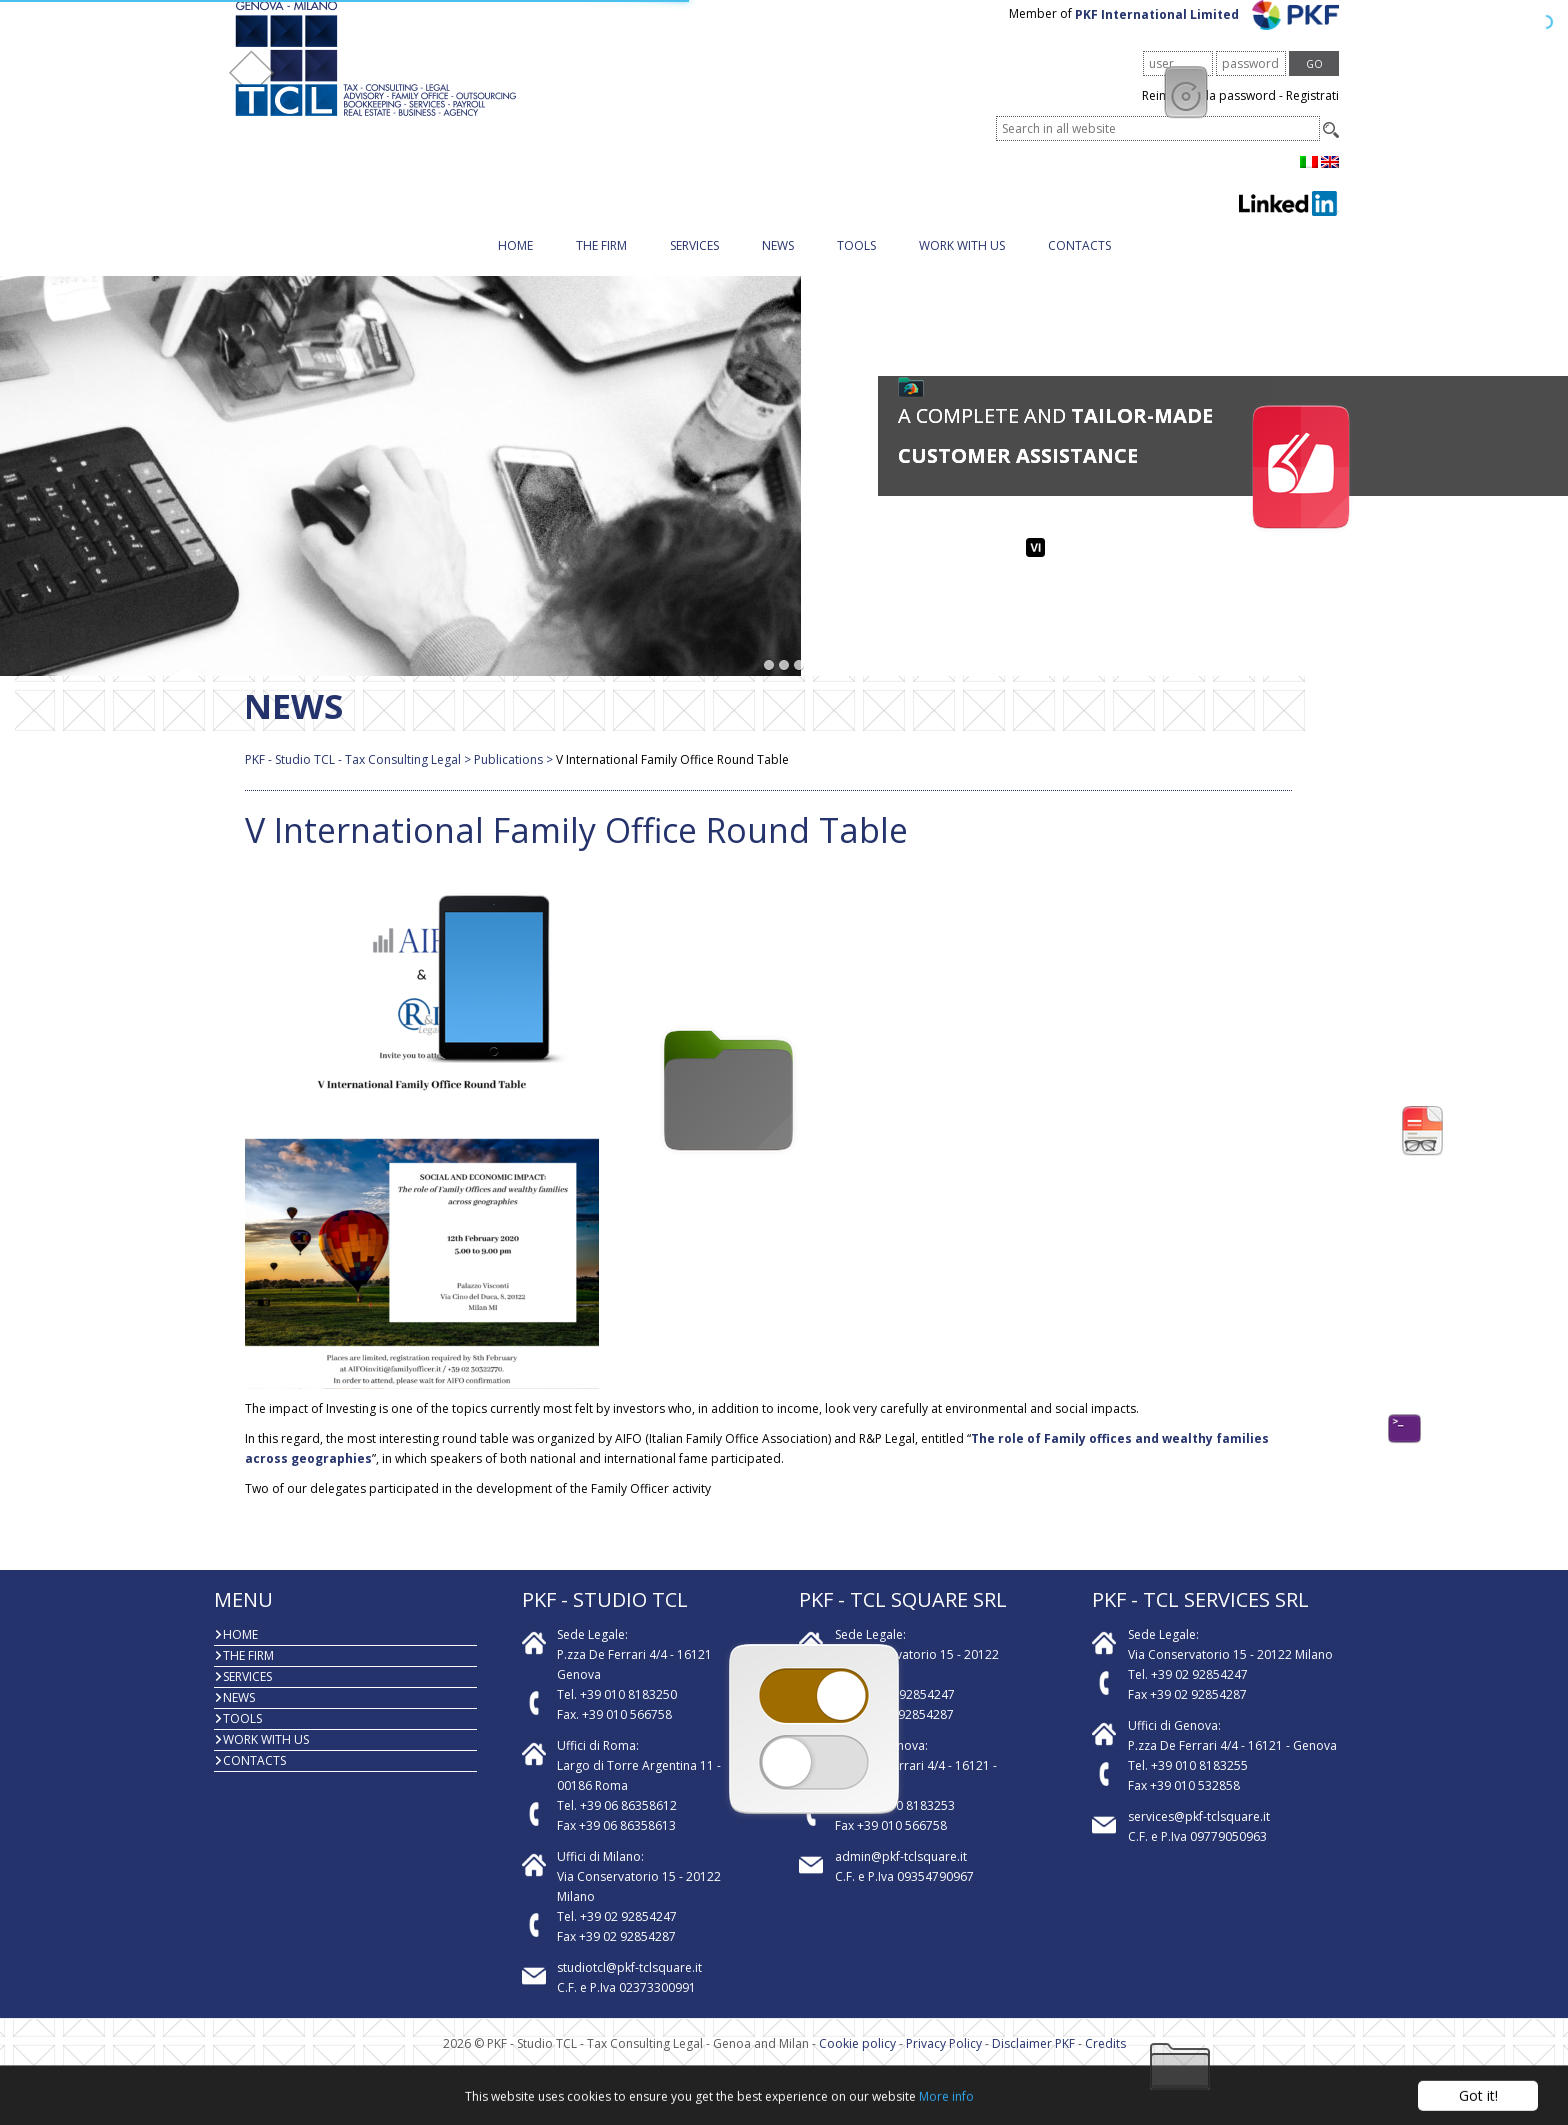 Image resolution: width=1568 pixels, height=2125 pixels. What do you see at coordinates (1301, 467) in the screenshot?
I see `an EPS image file type indicator` at bounding box center [1301, 467].